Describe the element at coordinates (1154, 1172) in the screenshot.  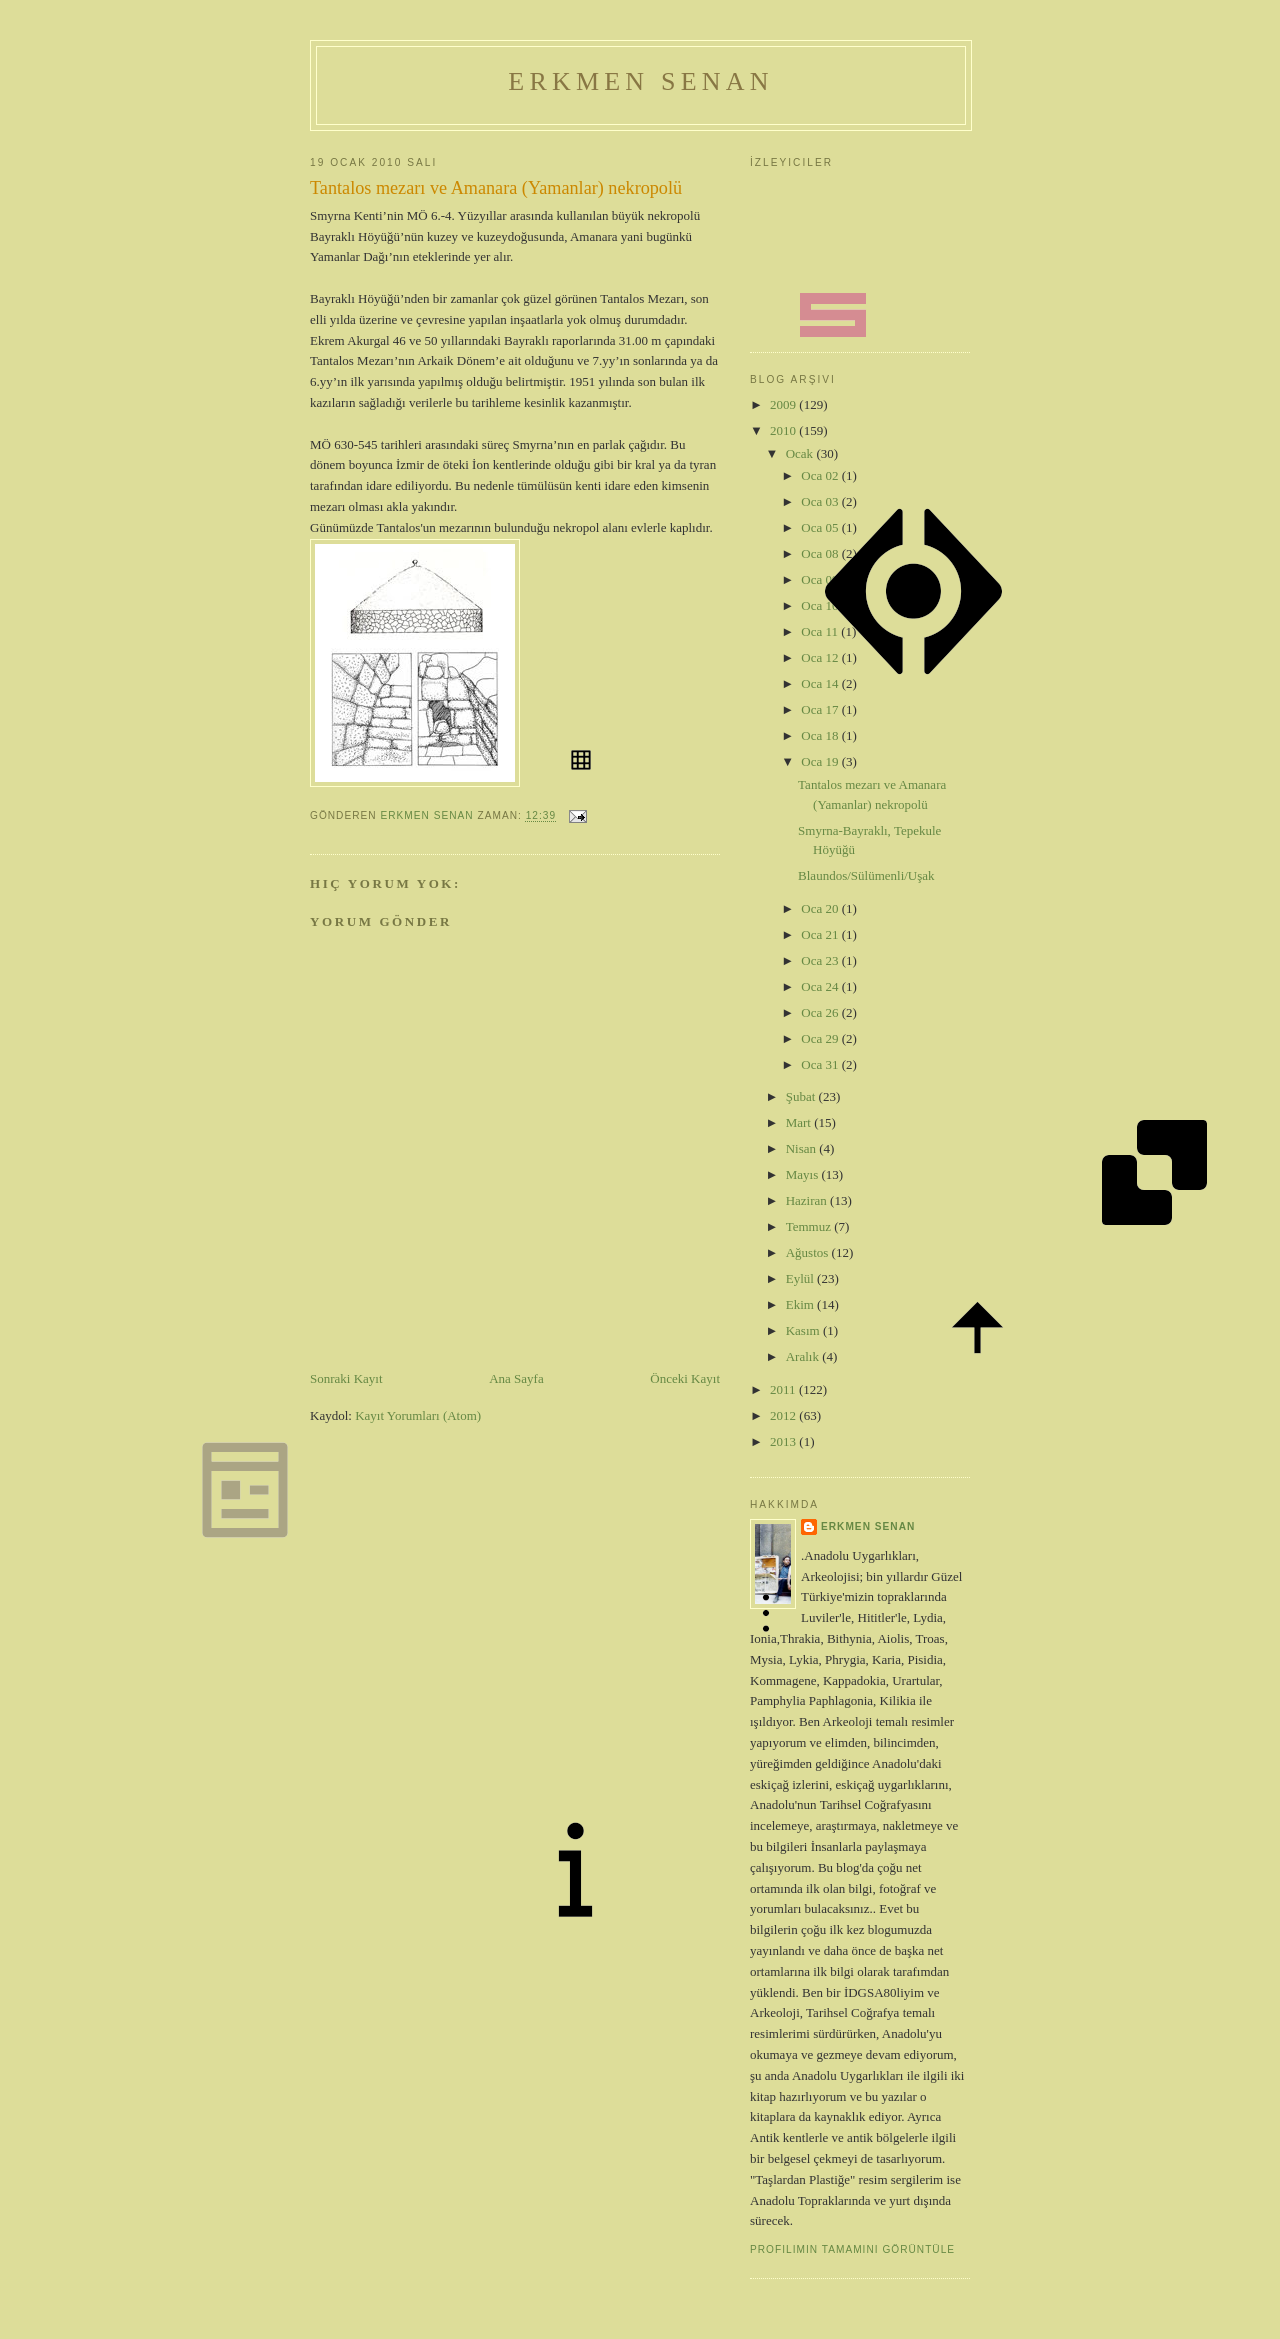
I see `SendGrid email delivery service logo` at that location.